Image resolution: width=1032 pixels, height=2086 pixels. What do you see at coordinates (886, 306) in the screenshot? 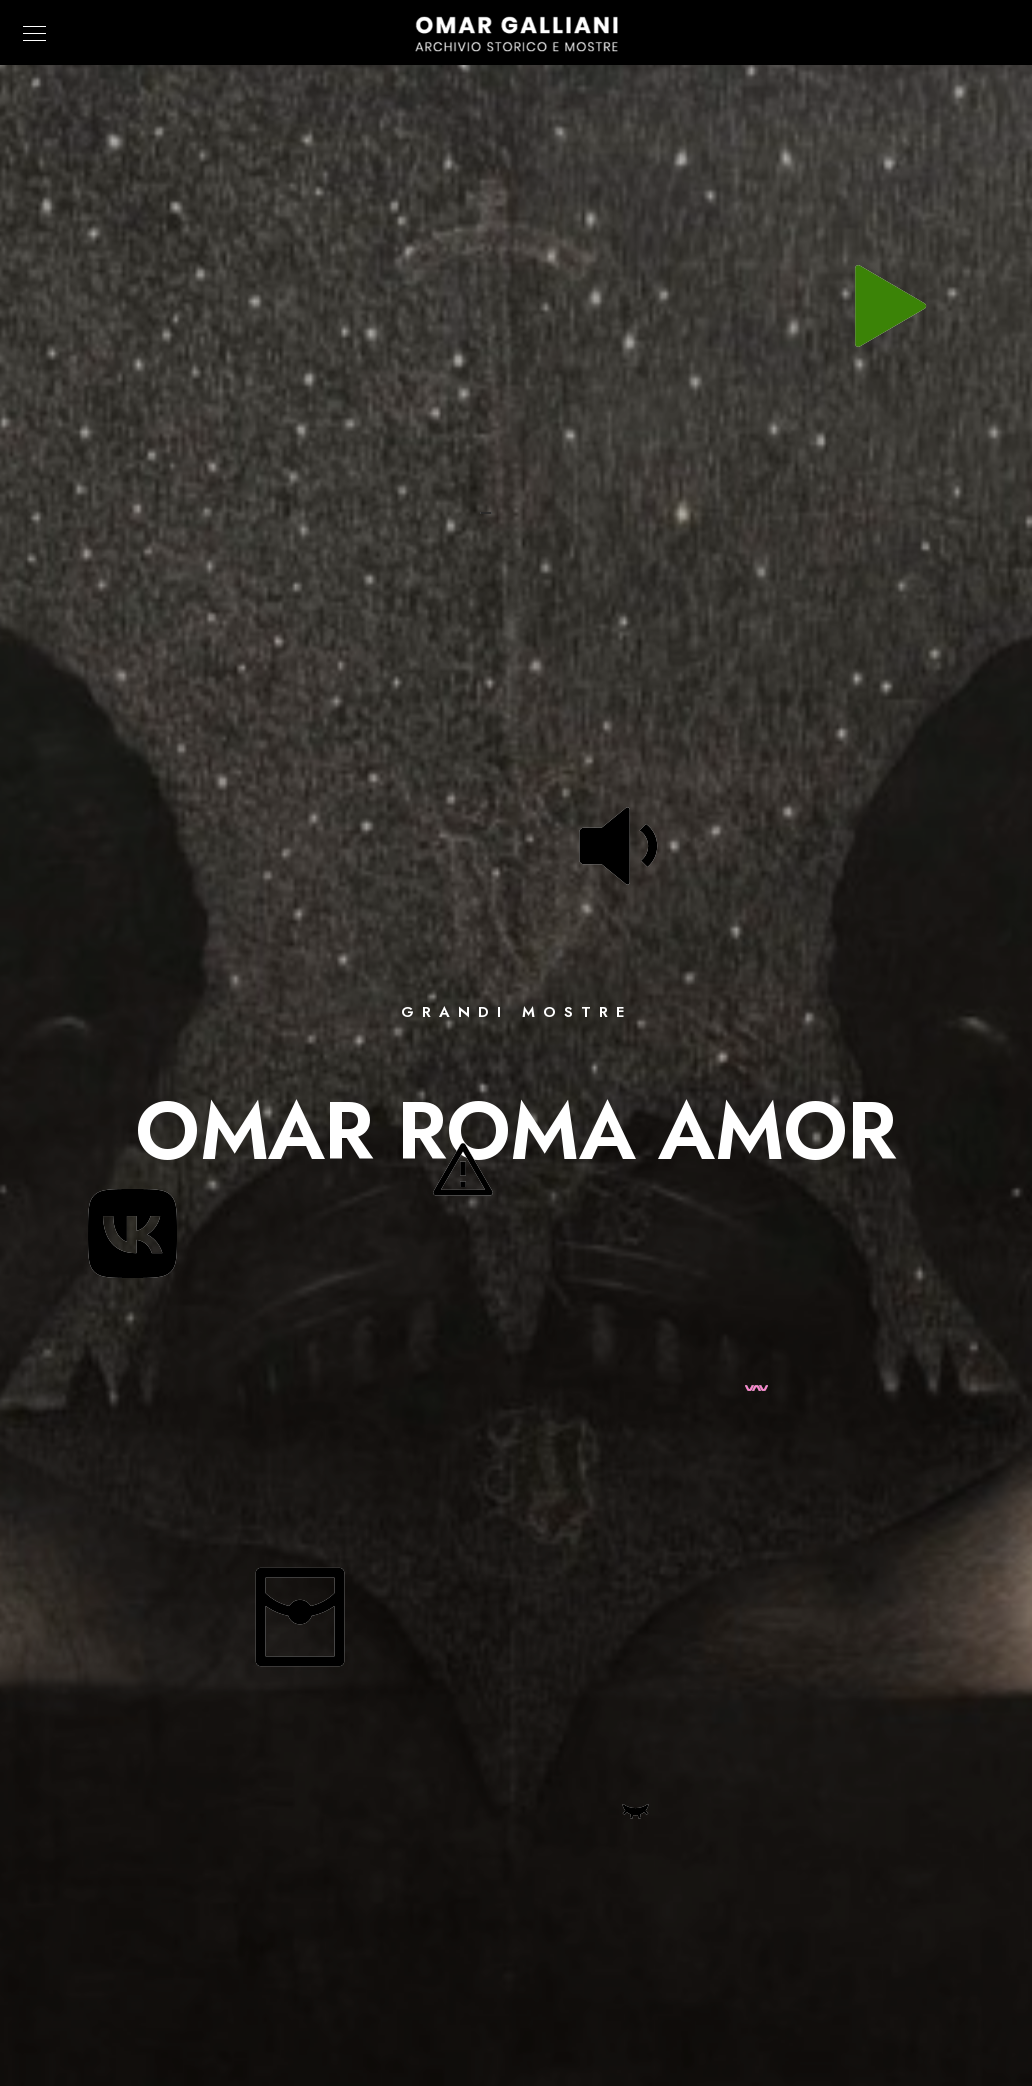
I see `play media or start playback` at bounding box center [886, 306].